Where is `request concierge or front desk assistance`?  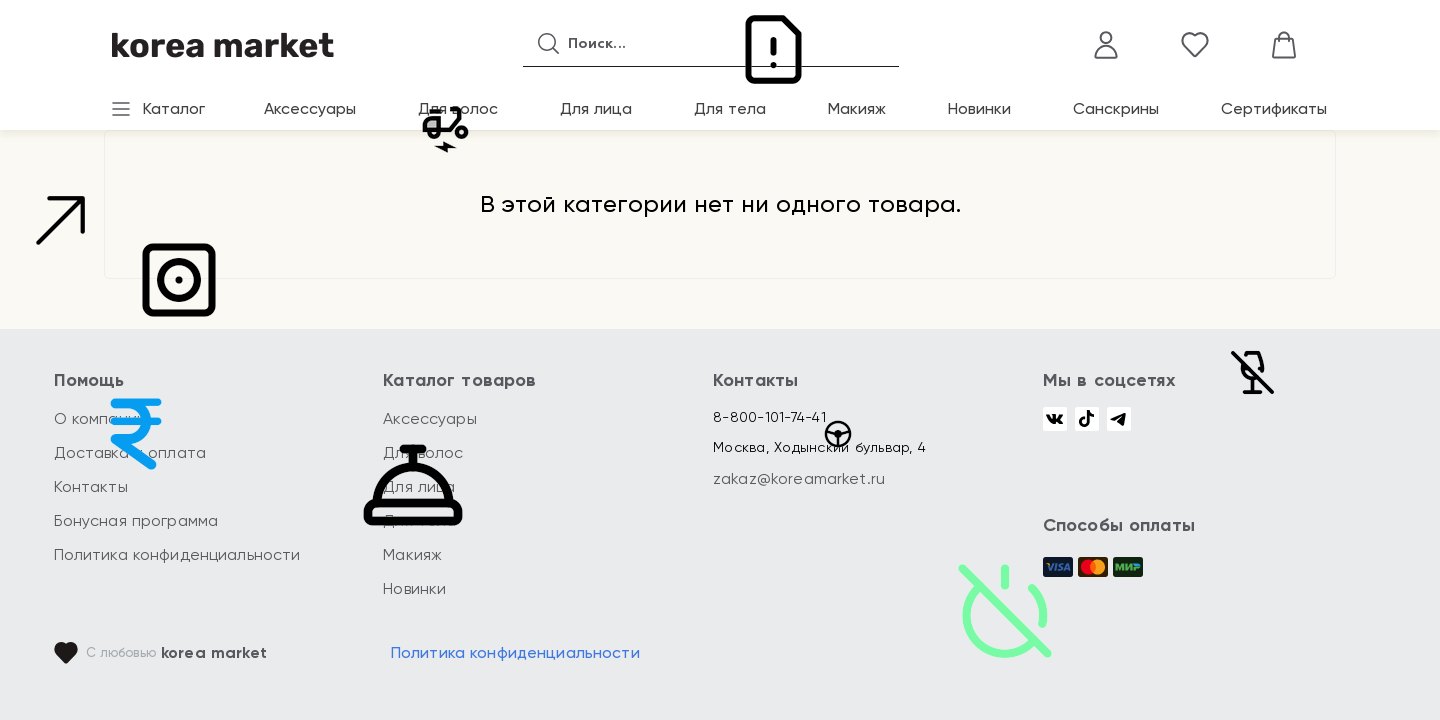 request concierge or front desk assistance is located at coordinates (413, 485).